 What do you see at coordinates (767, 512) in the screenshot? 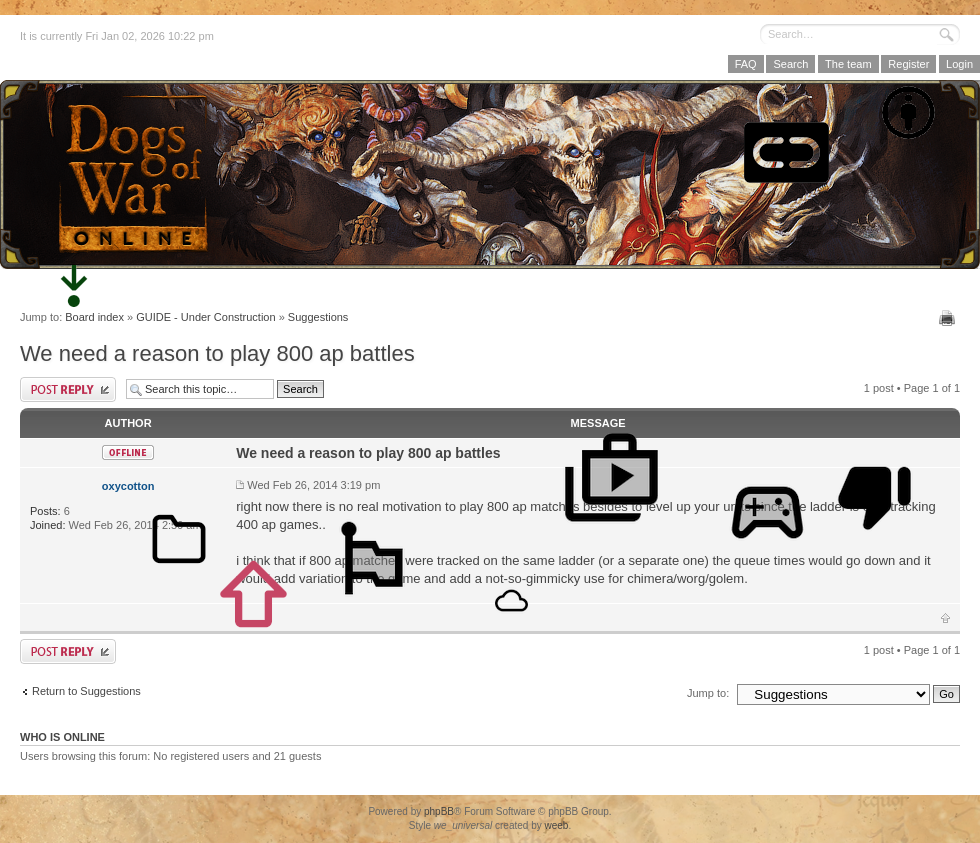
I see `access gaming or esports features` at bounding box center [767, 512].